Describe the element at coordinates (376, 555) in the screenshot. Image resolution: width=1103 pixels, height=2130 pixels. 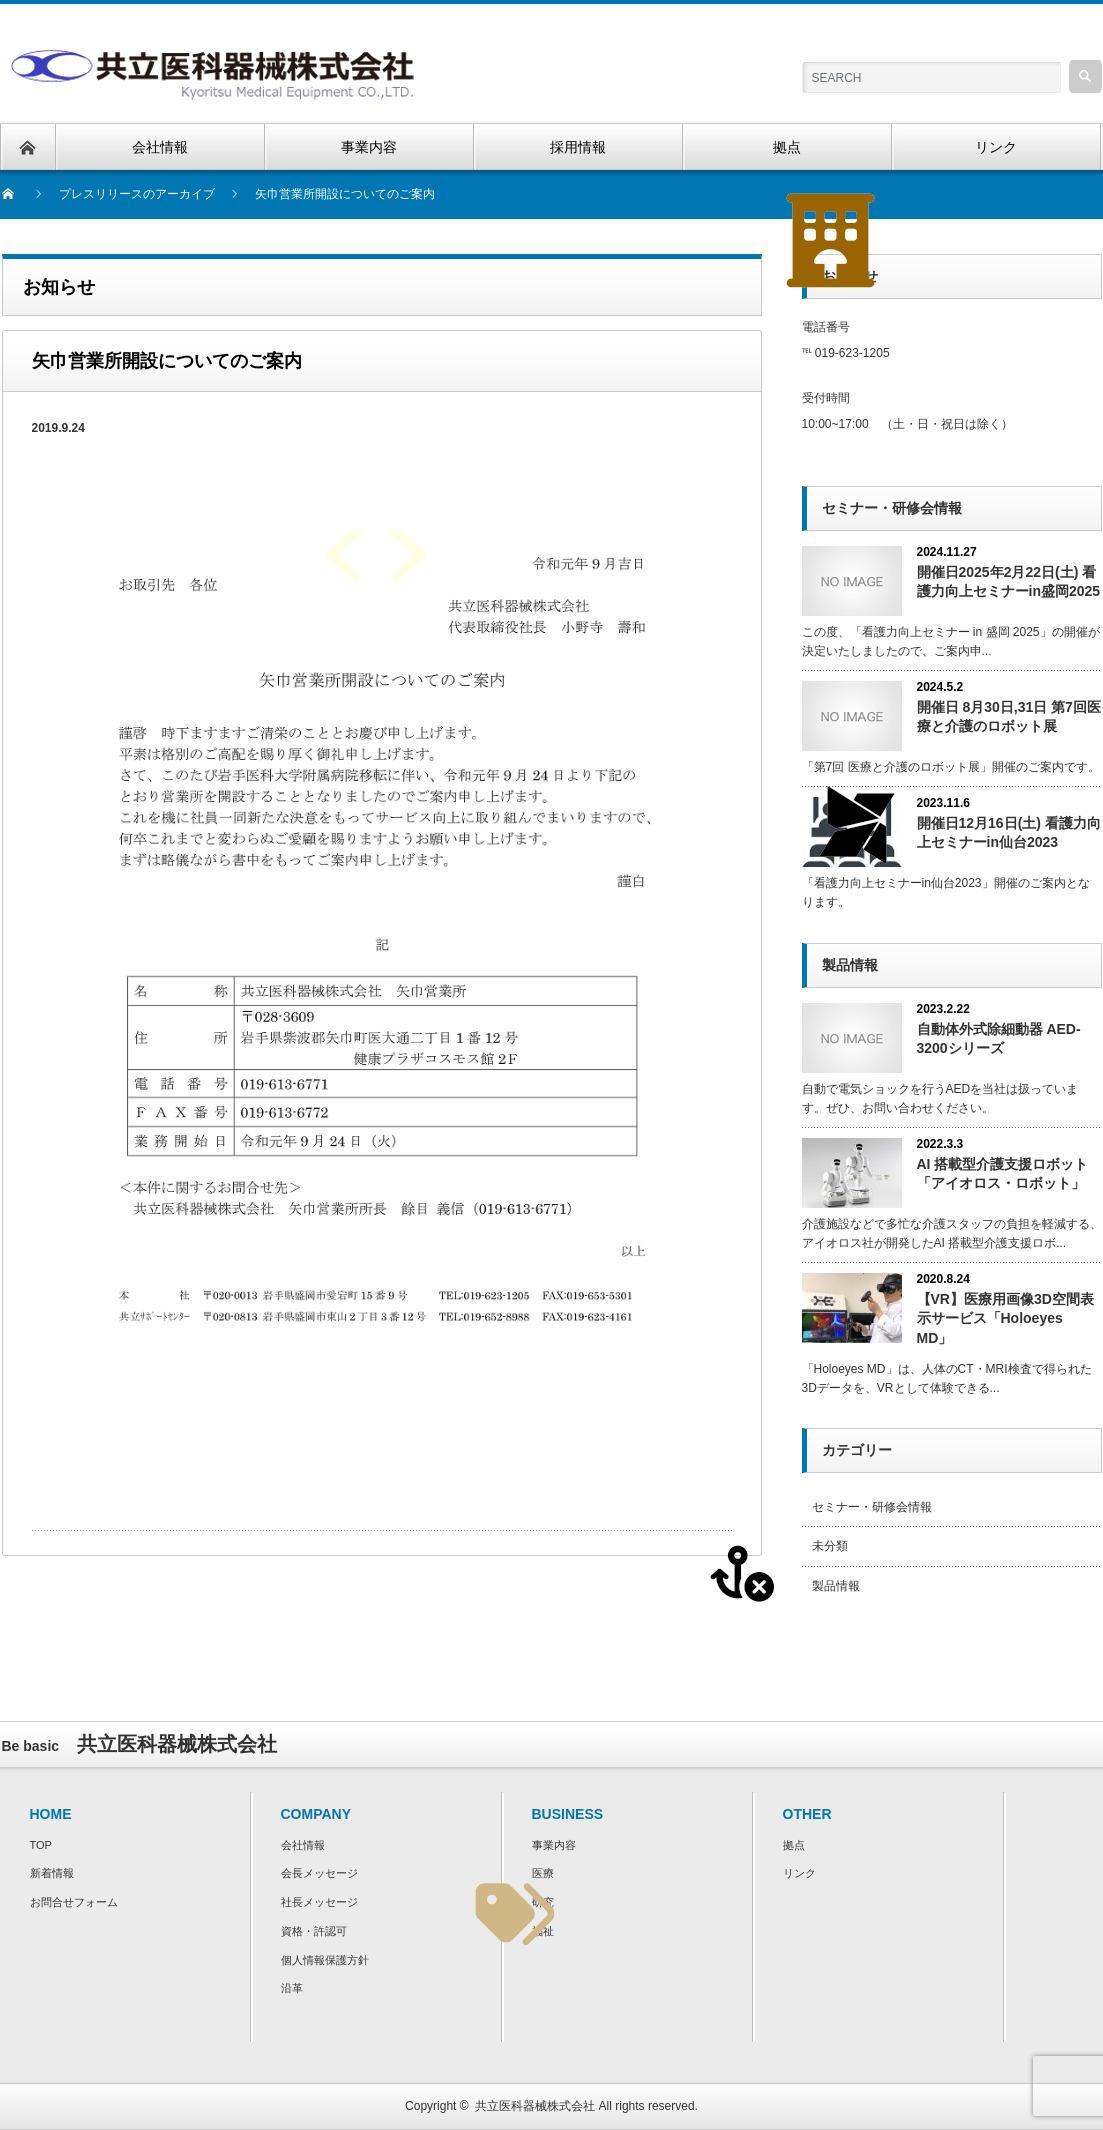
I see `view or edit source code` at that location.